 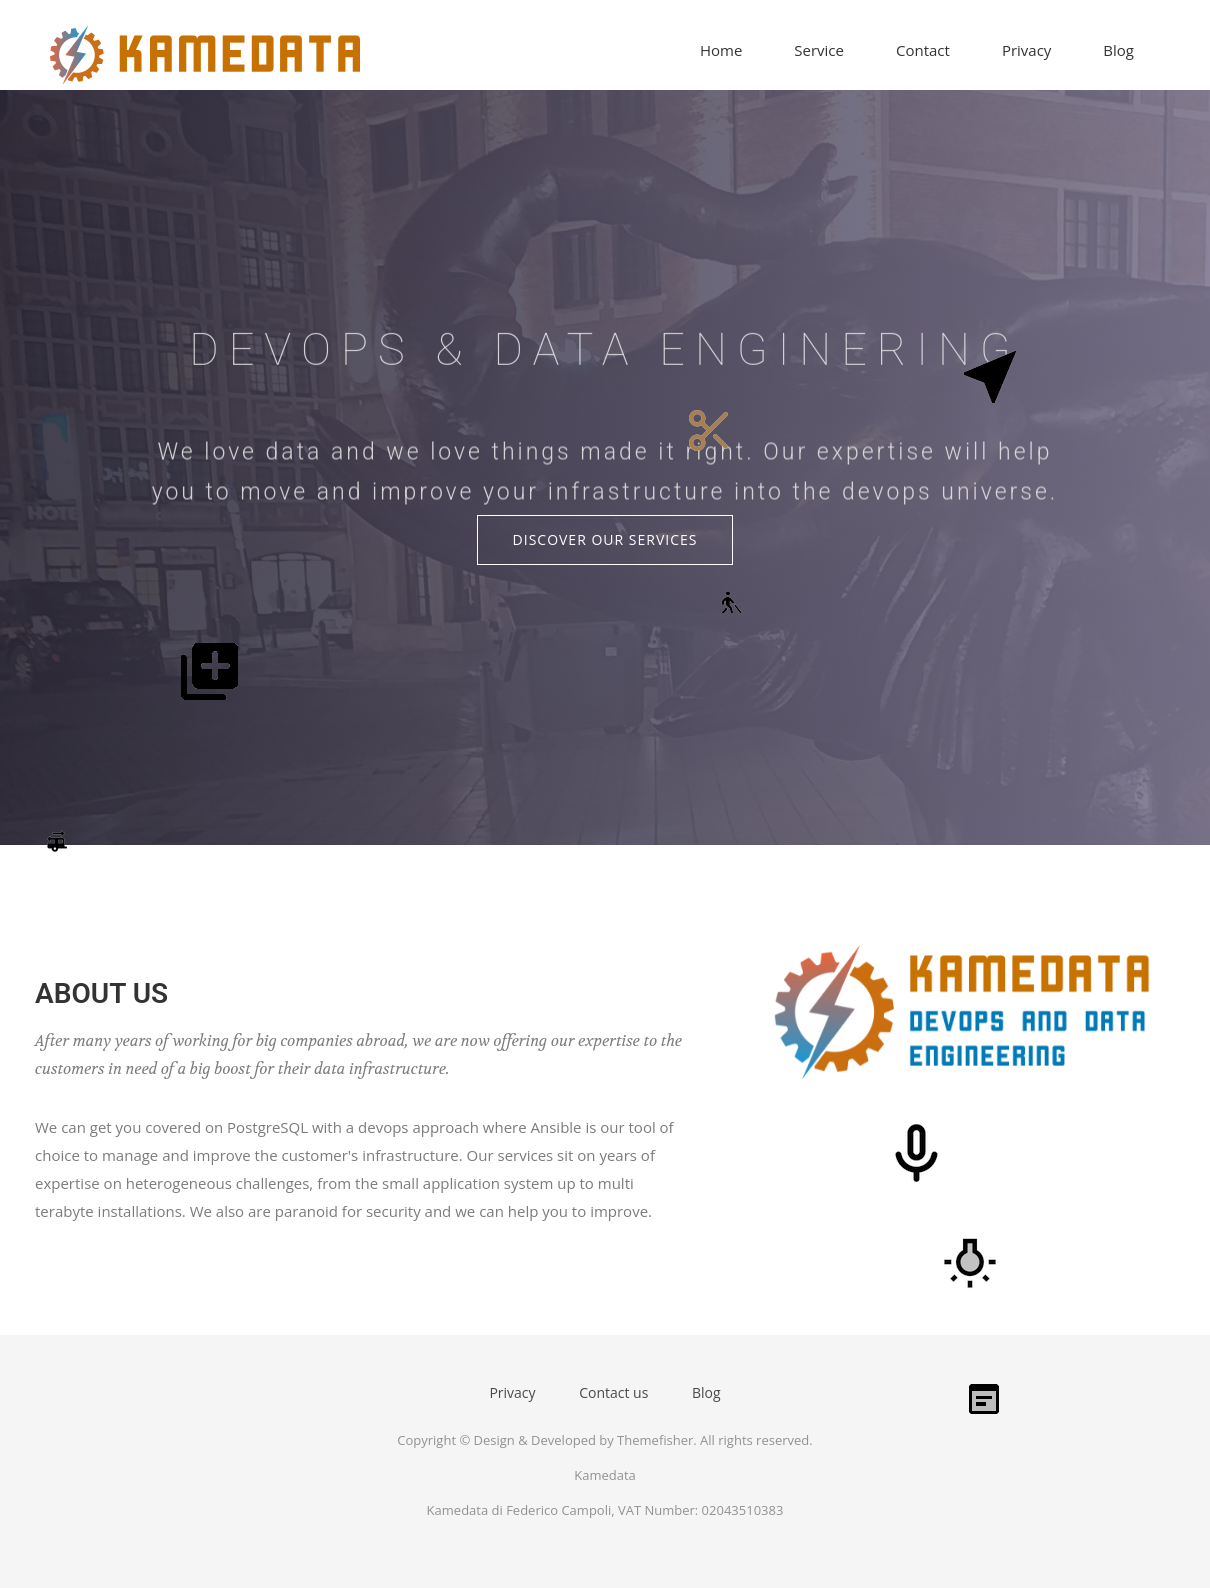 I want to click on add to your library, so click(x=209, y=671).